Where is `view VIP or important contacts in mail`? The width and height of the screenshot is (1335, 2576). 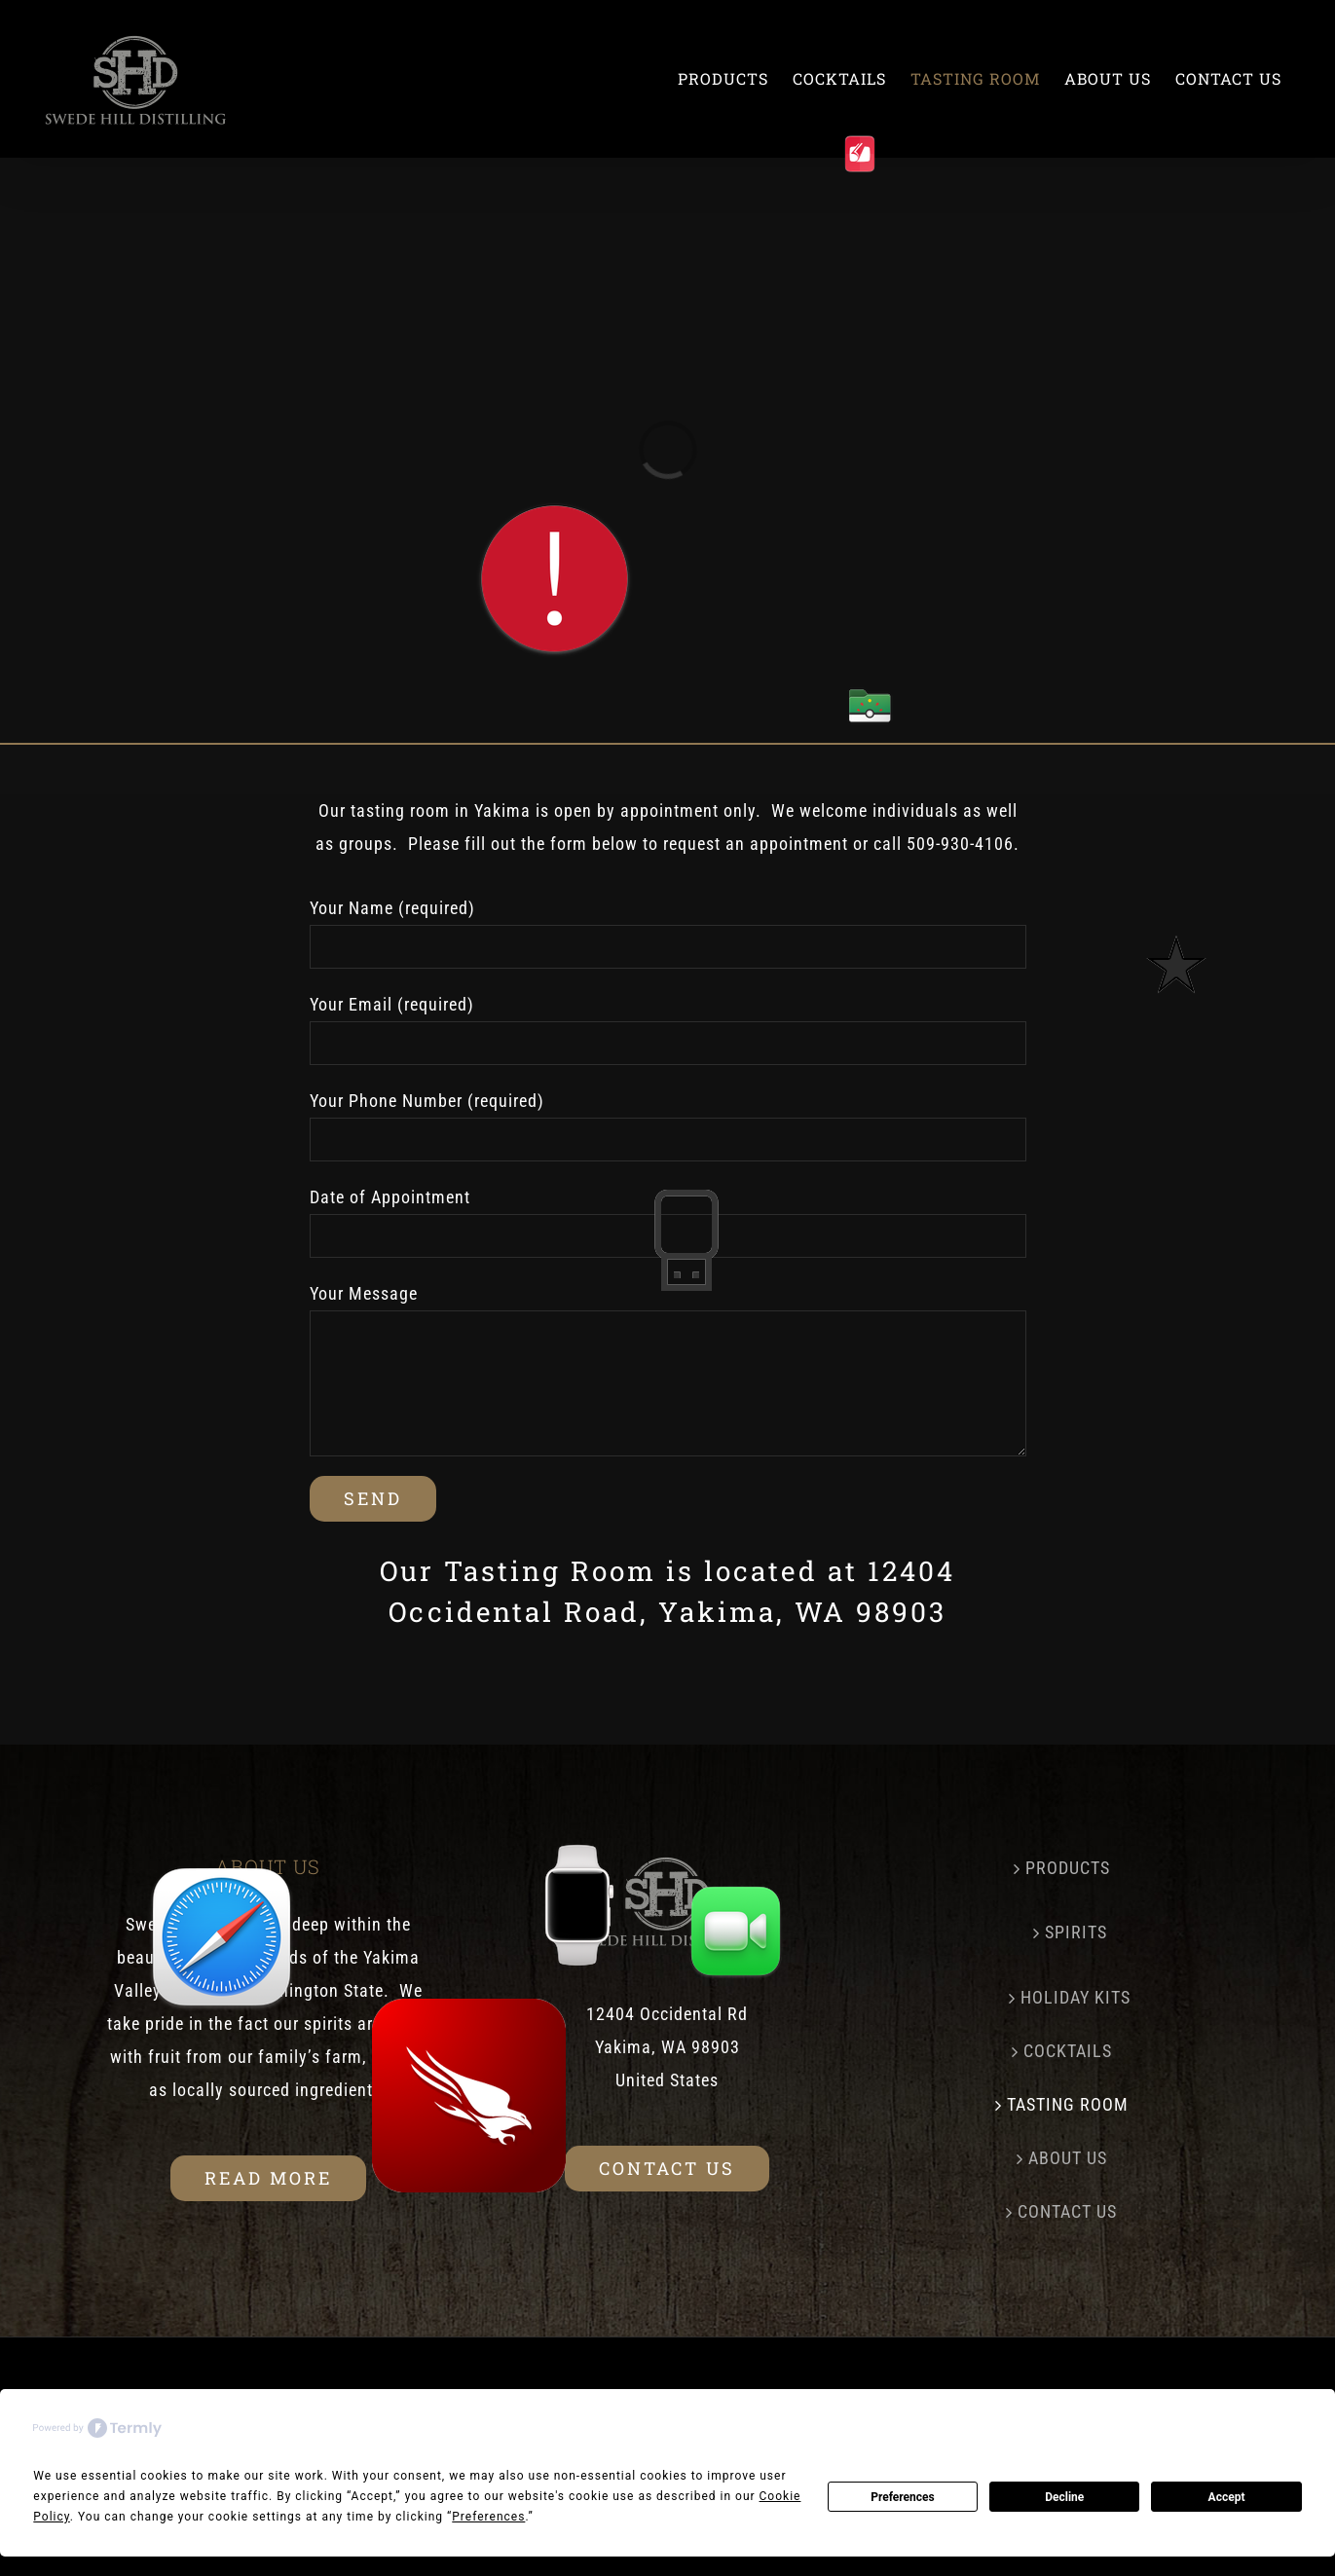
view VIP or important contacts in mail is located at coordinates (1176, 965).